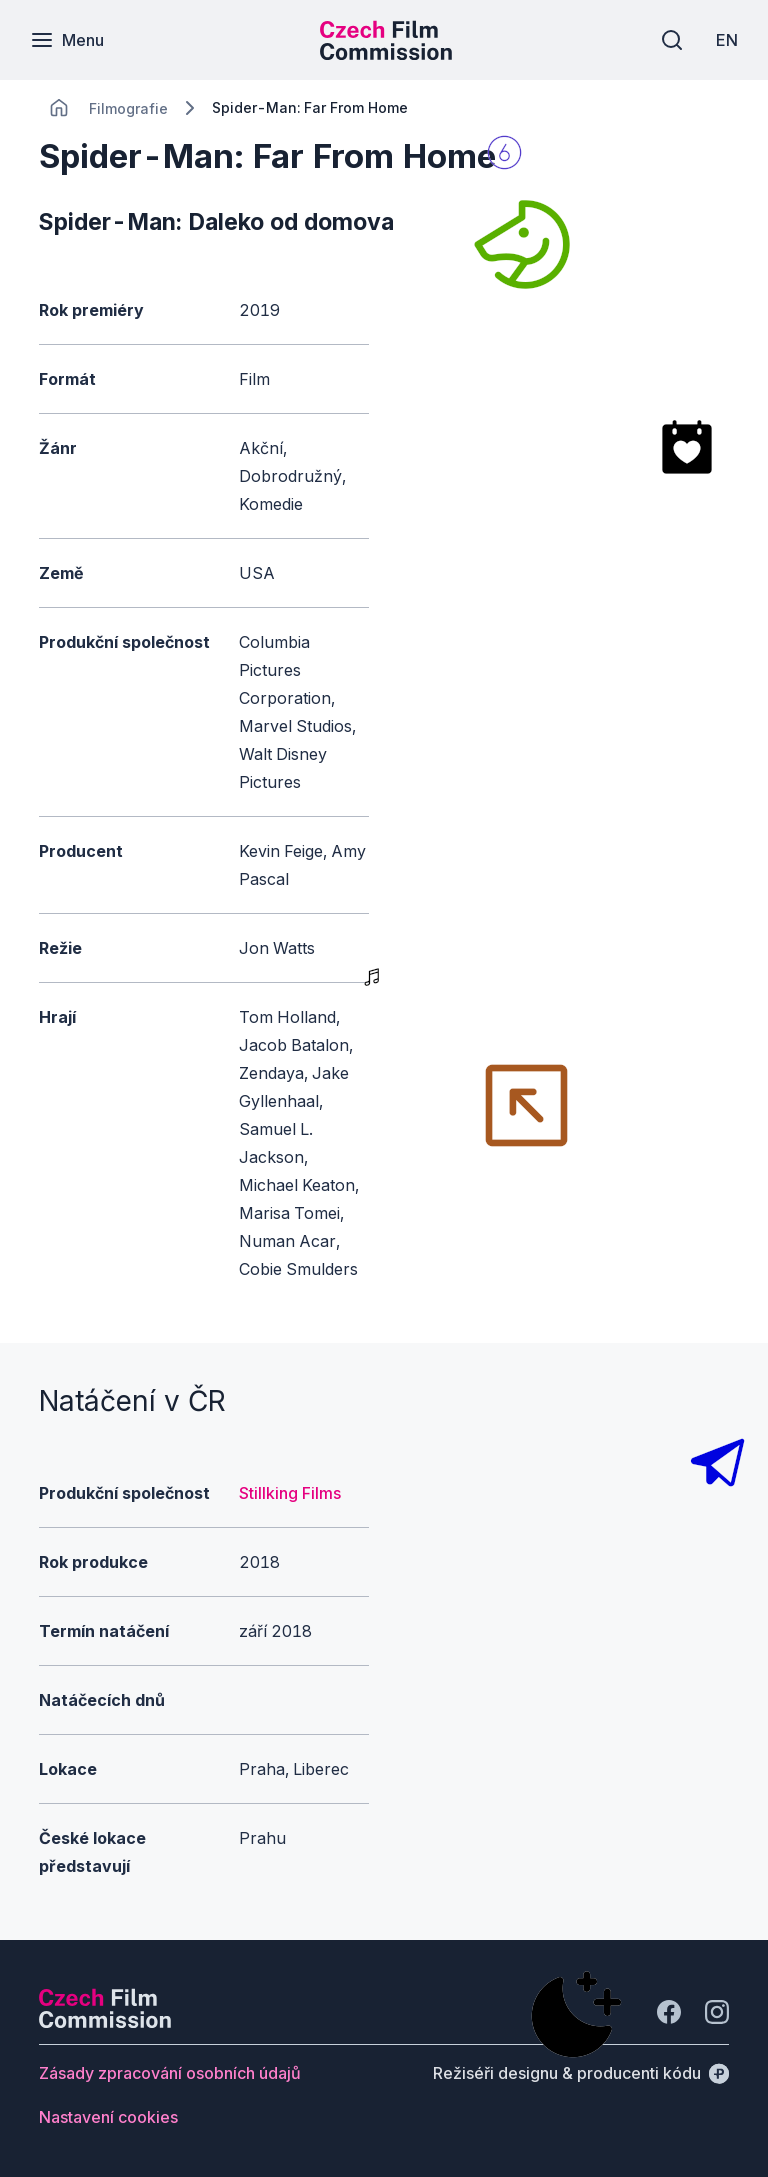  Describe the element at coordinates (573, 2016) in the screenshot. I see `toggle dark mode or night theme` at that location.